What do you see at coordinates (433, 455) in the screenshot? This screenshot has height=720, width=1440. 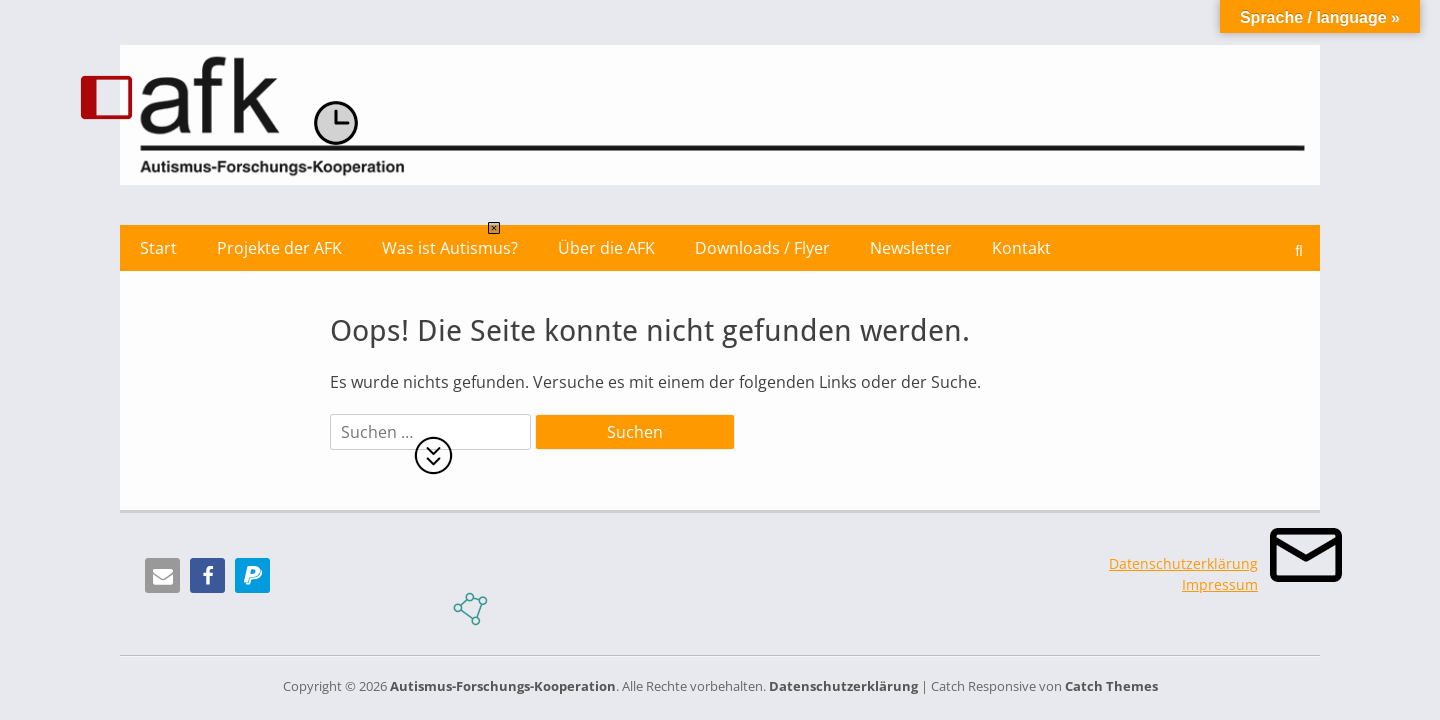 I see `expand to show more content below` at bounding box center [433, 455].